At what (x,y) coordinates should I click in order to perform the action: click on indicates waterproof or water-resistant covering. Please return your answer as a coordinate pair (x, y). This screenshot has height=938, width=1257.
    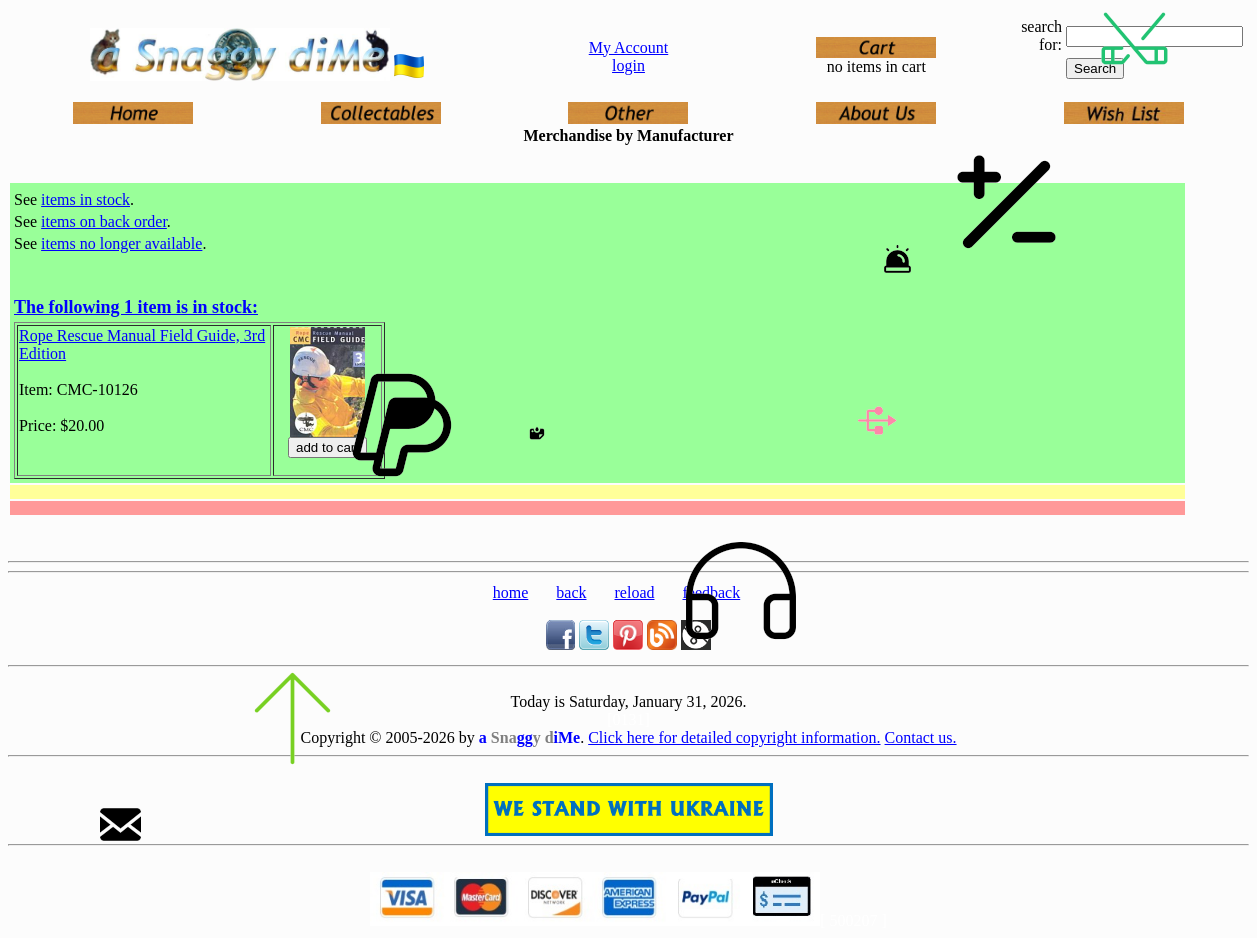
    Looking at the image, I should click on (537, 434).